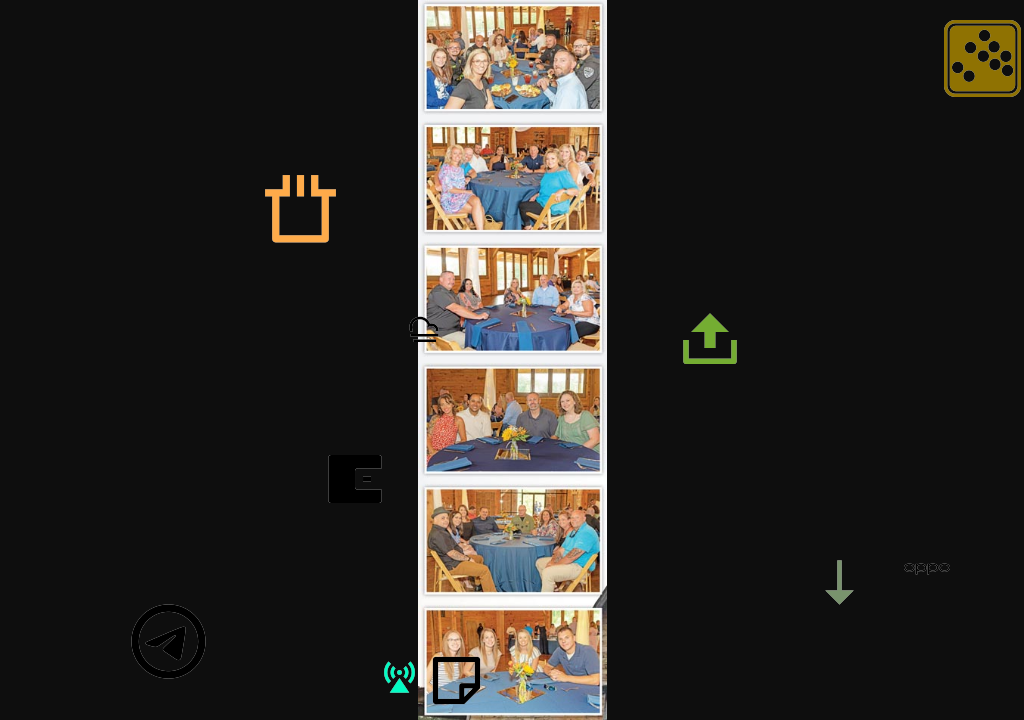  What do you see at coordinates (399, 676) in the screenshot?
I see `access wireless network or broadcasting settings` at bounding box center [399, 676].